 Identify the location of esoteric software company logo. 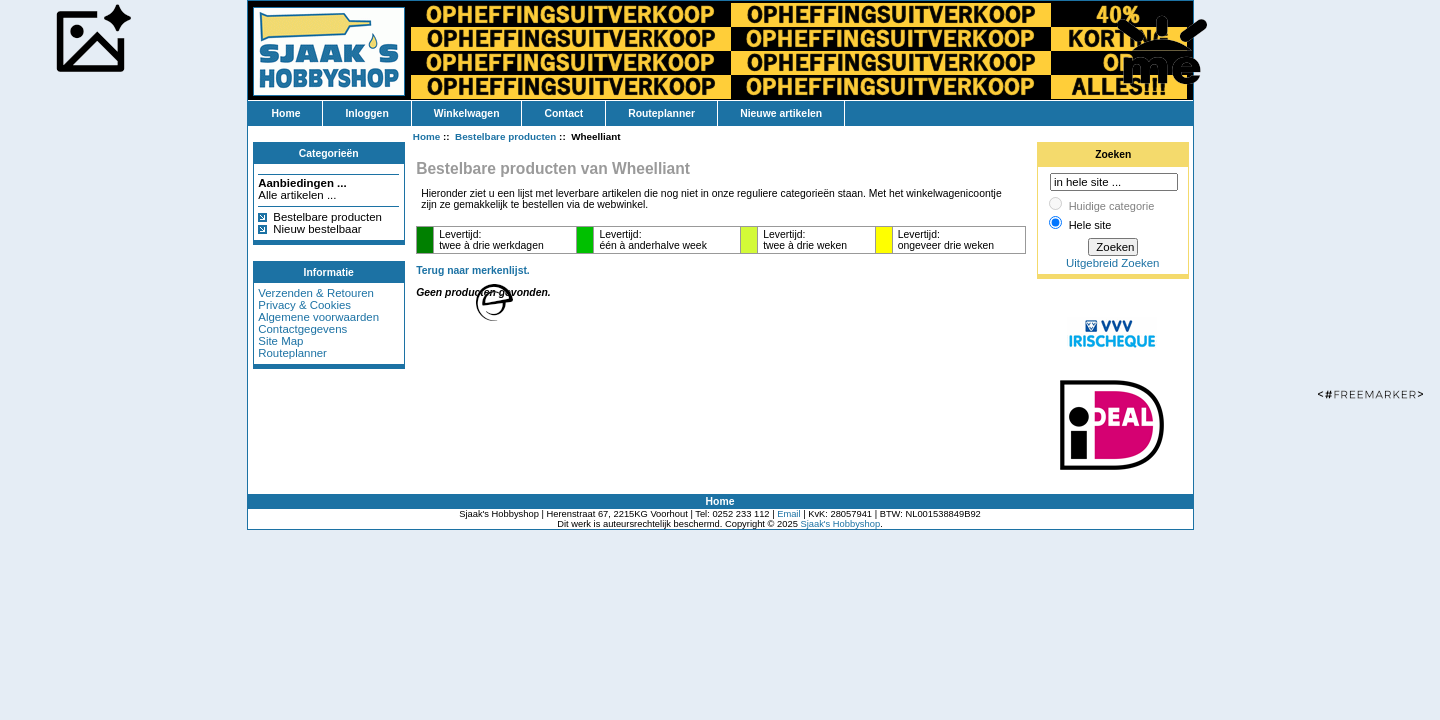
(494, 302).